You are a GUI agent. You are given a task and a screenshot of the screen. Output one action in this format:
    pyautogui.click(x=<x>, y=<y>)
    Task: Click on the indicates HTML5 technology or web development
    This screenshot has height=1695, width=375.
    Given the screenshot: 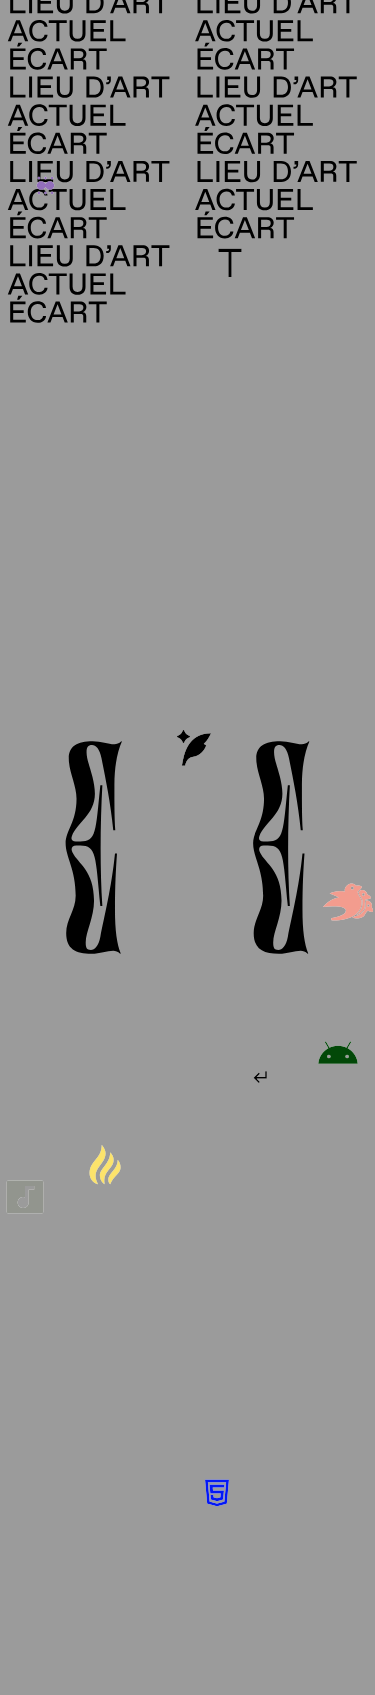 What is the action you would take?
    pyautogui.click(x=217, y=1493)
    